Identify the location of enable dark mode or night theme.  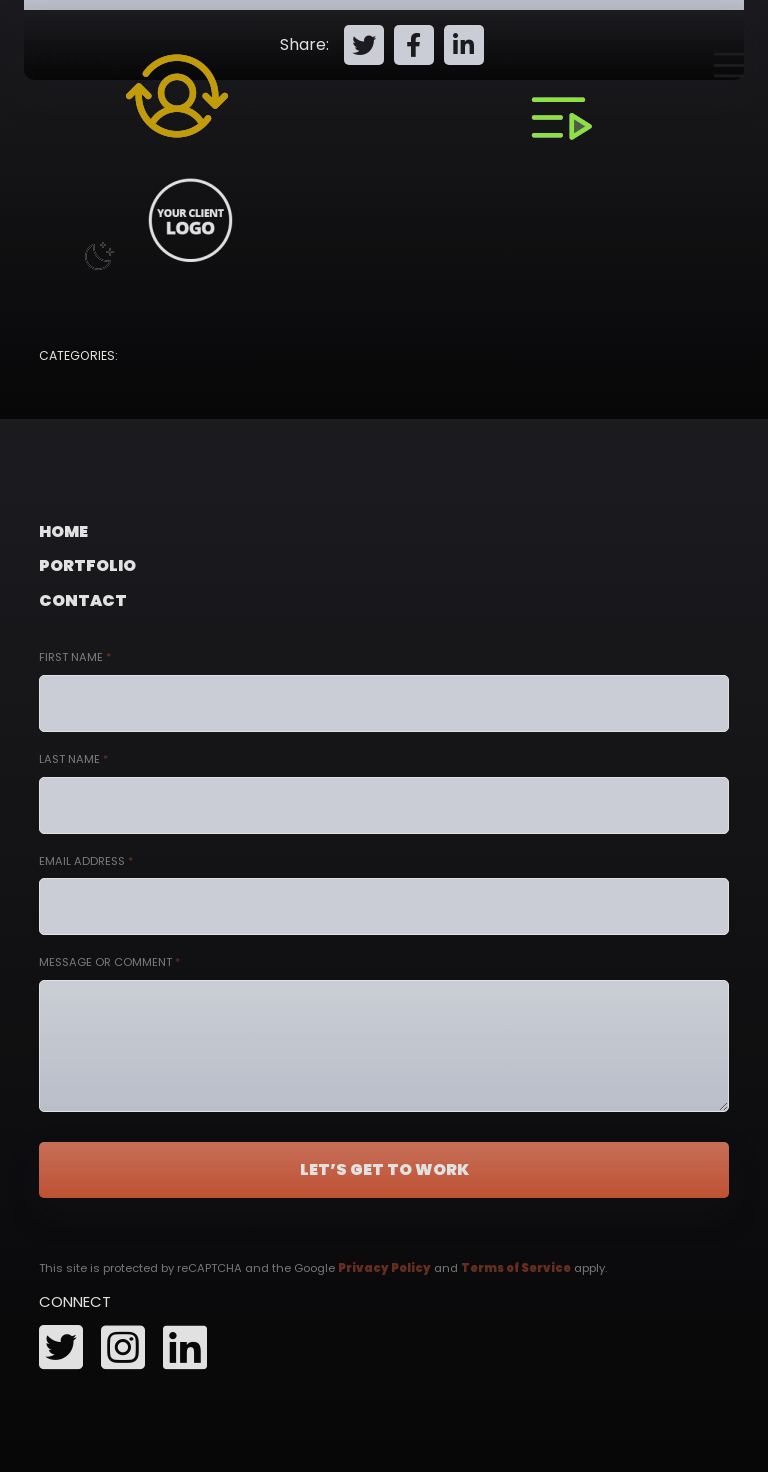
(98, 256).